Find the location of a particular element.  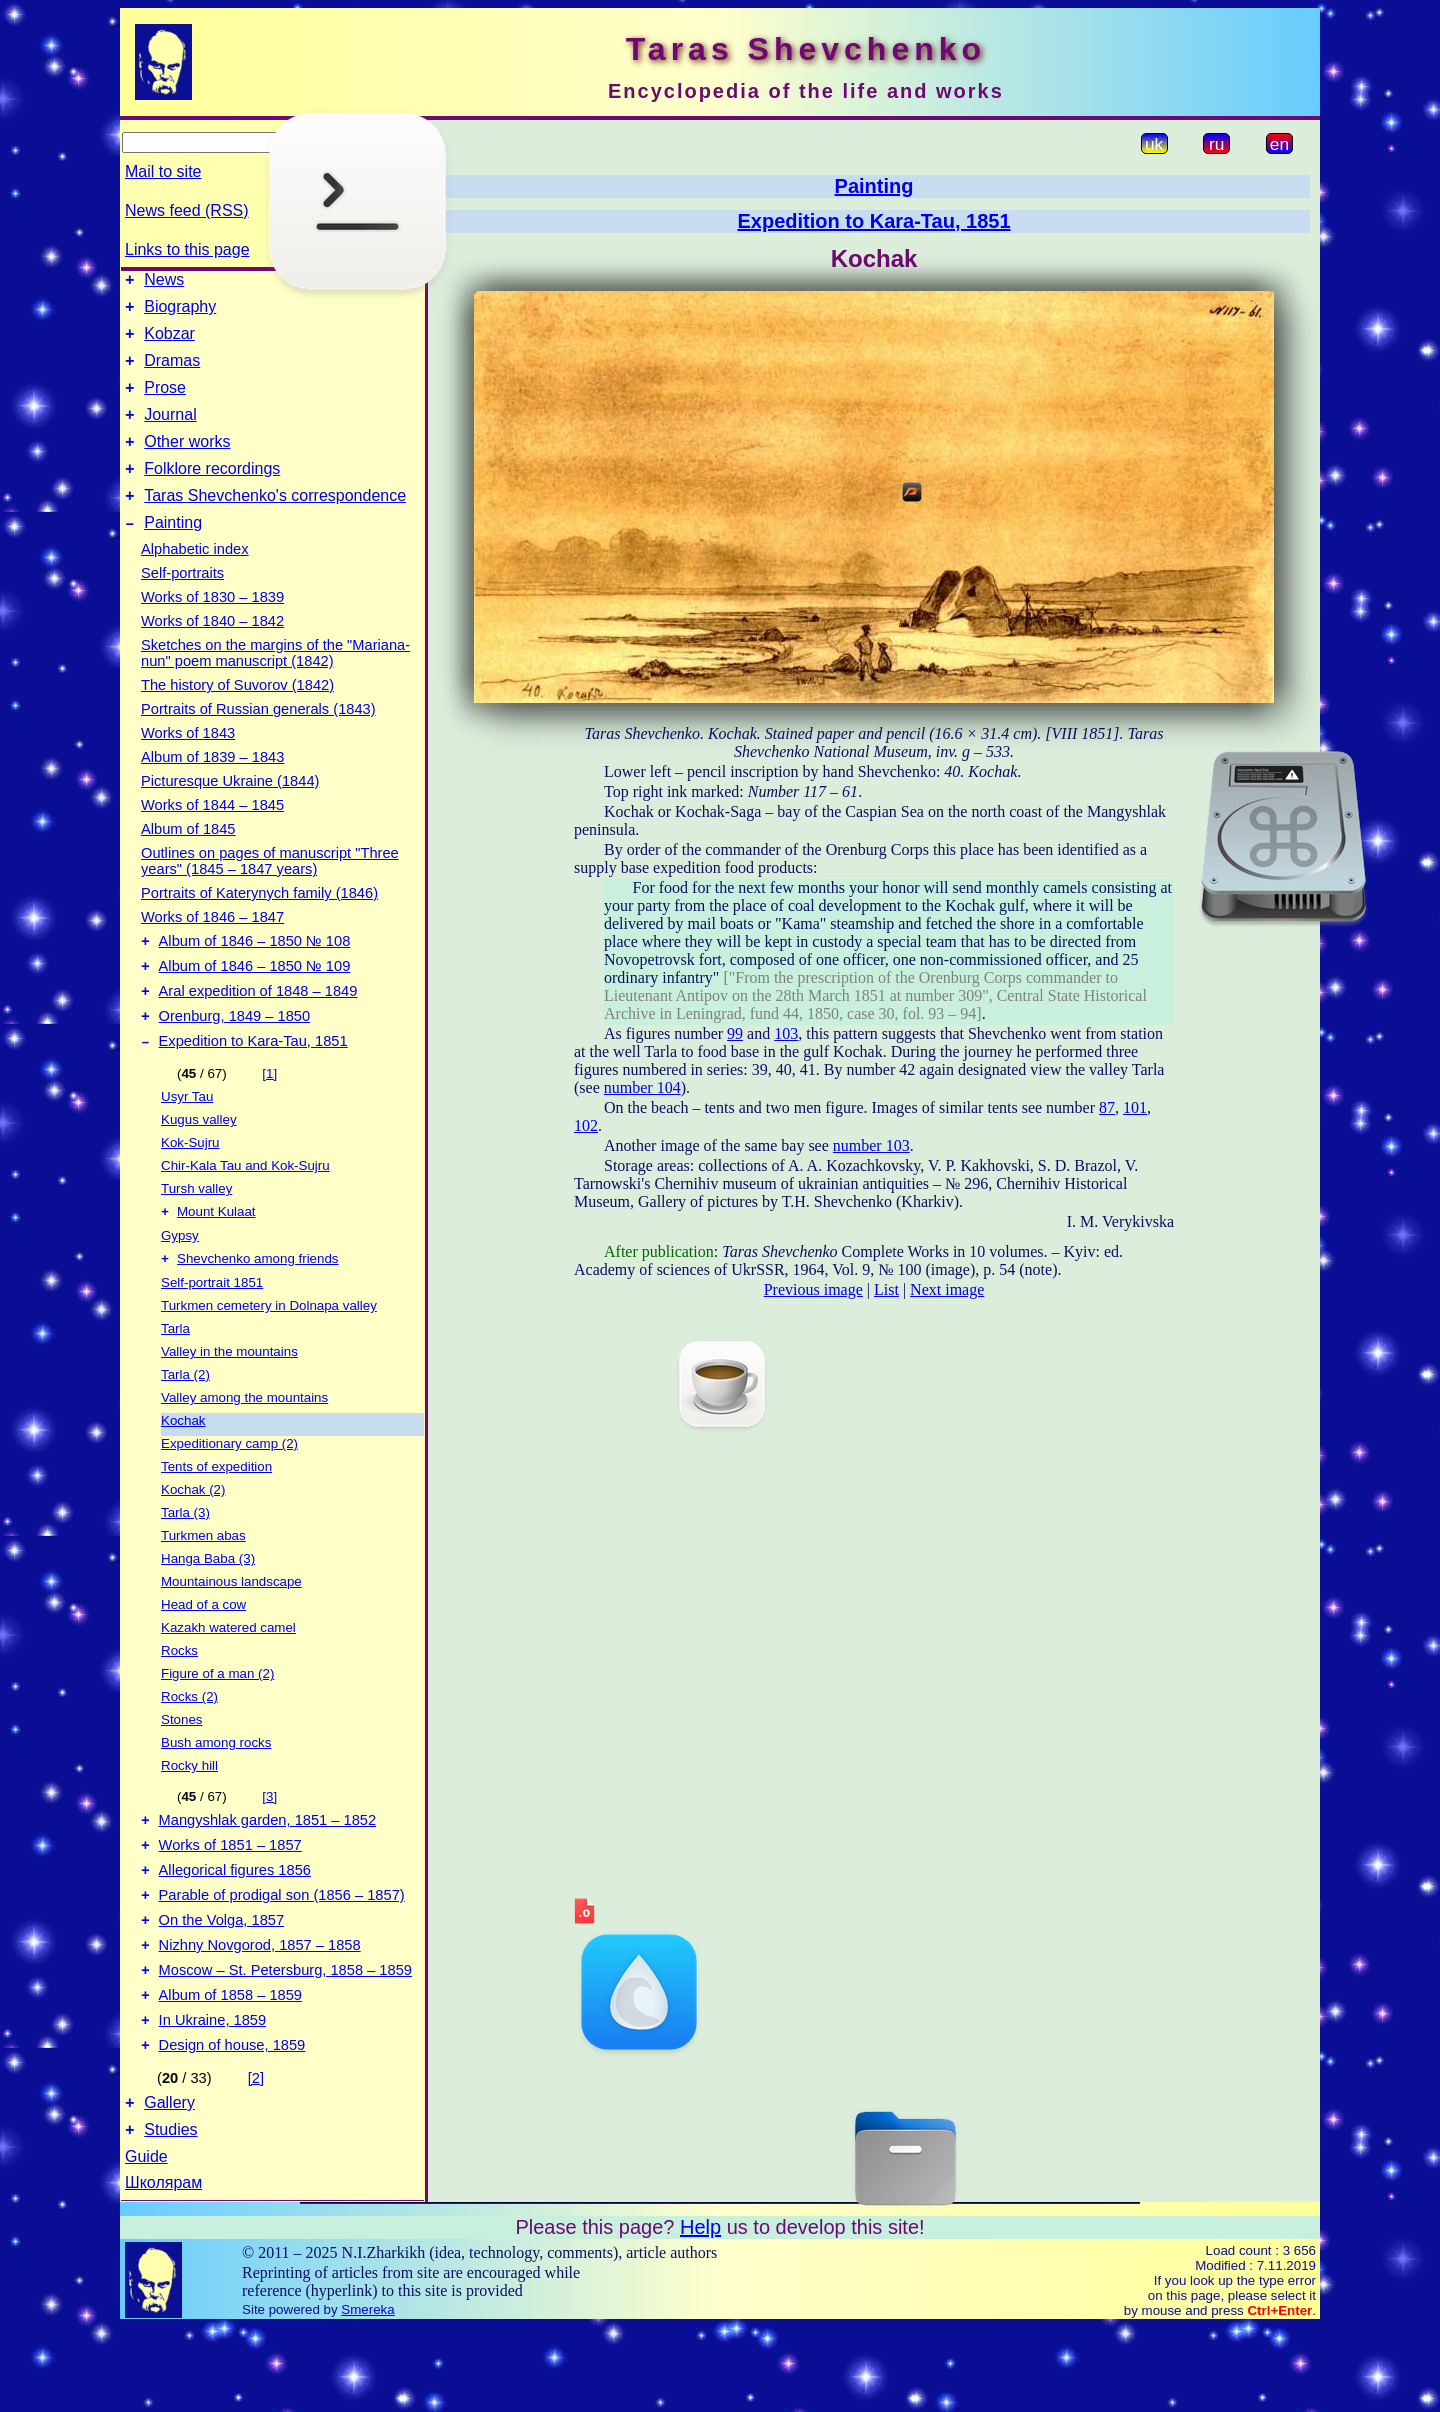

launch a java application is located at coordinates (722, 1384).